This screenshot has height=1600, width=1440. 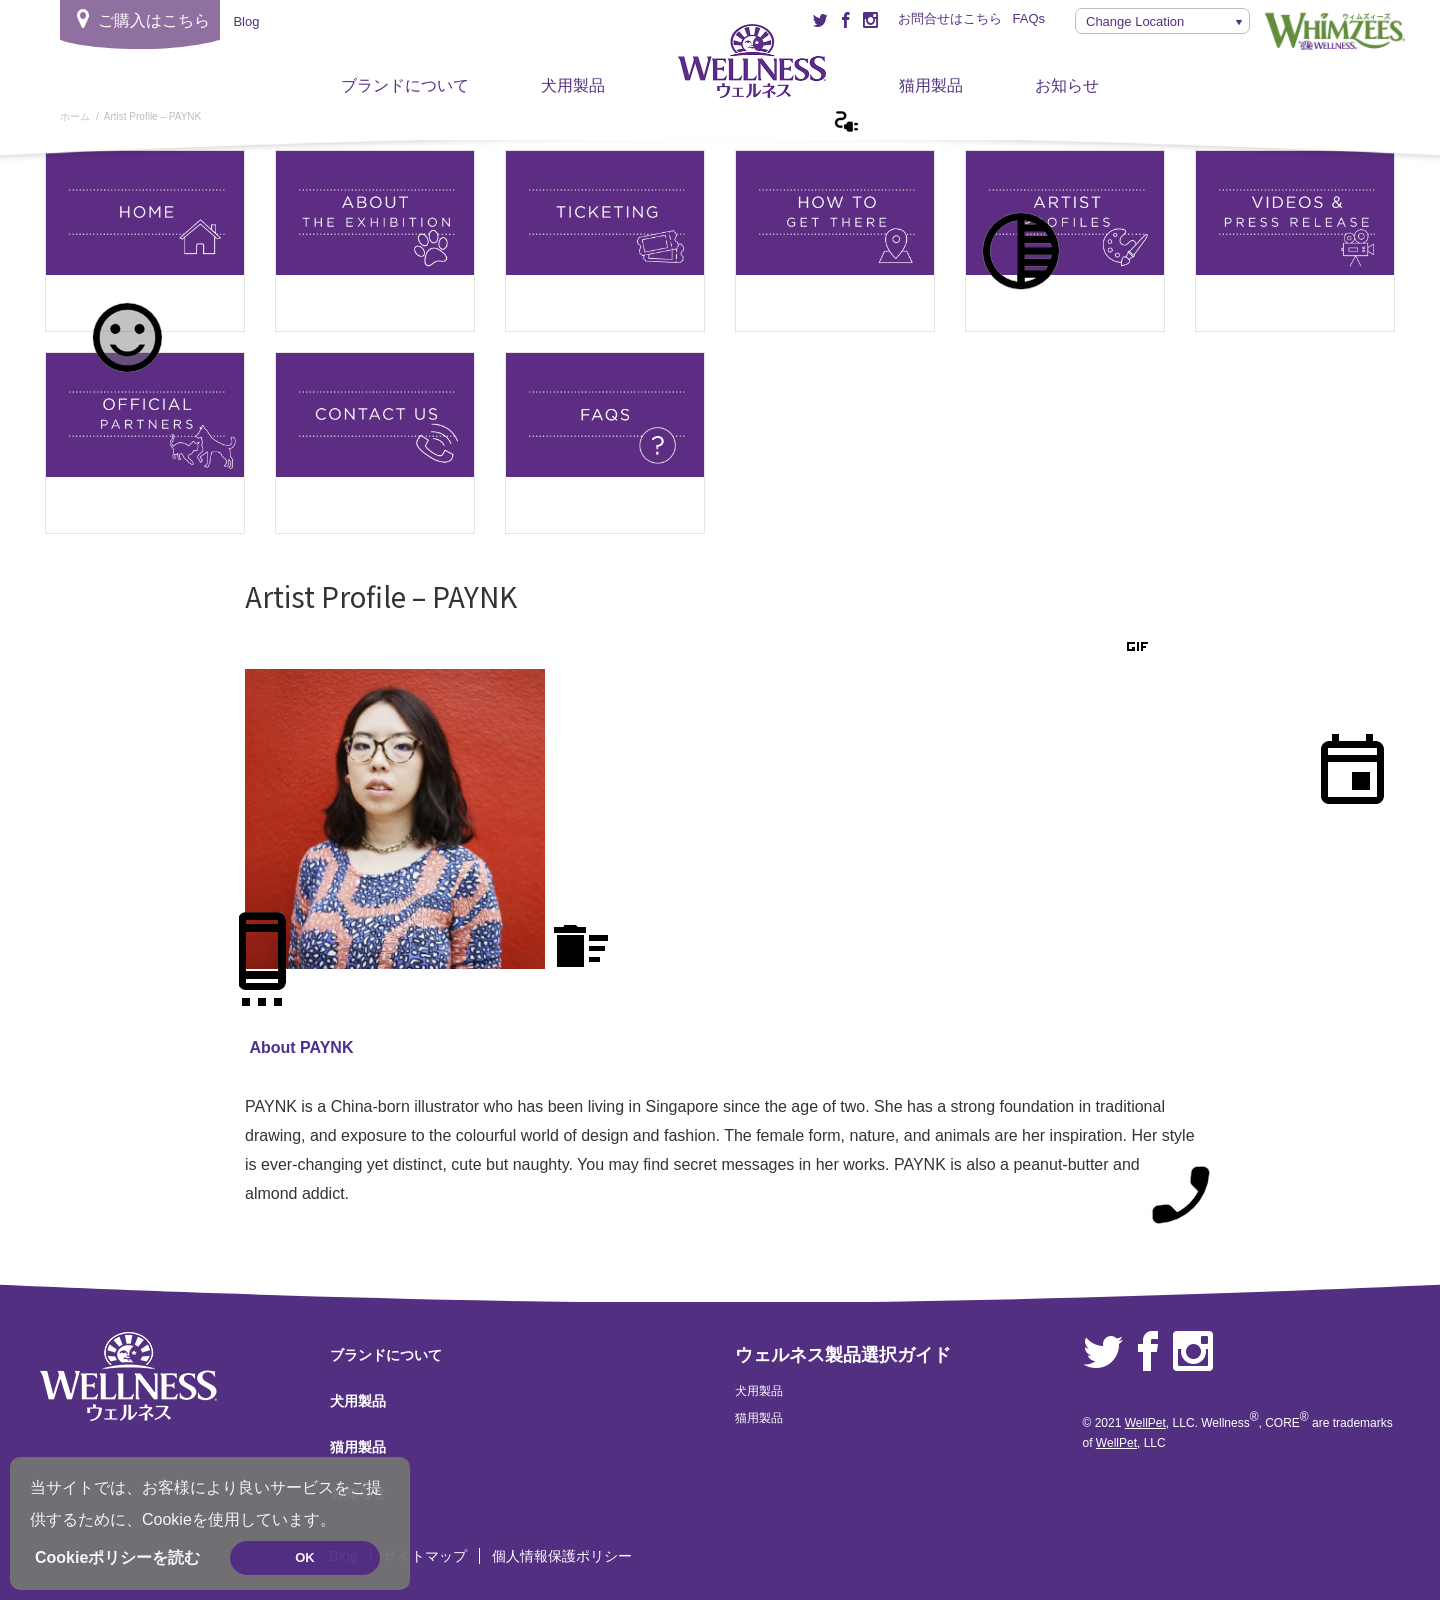 I want to click on access electrical or charging services nearby, so click(x=846, y=121).